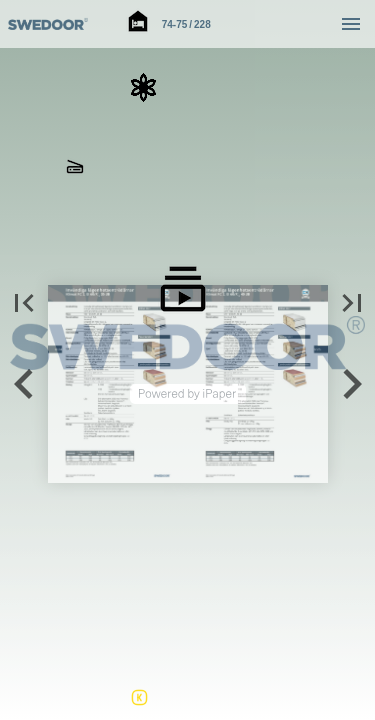 The height and width of the screenshot is (720, 375). What do you see at coordinates (138, 21) in the screenshot?
I see `find nearby overnight shelters` at bounding box center [138, 21].